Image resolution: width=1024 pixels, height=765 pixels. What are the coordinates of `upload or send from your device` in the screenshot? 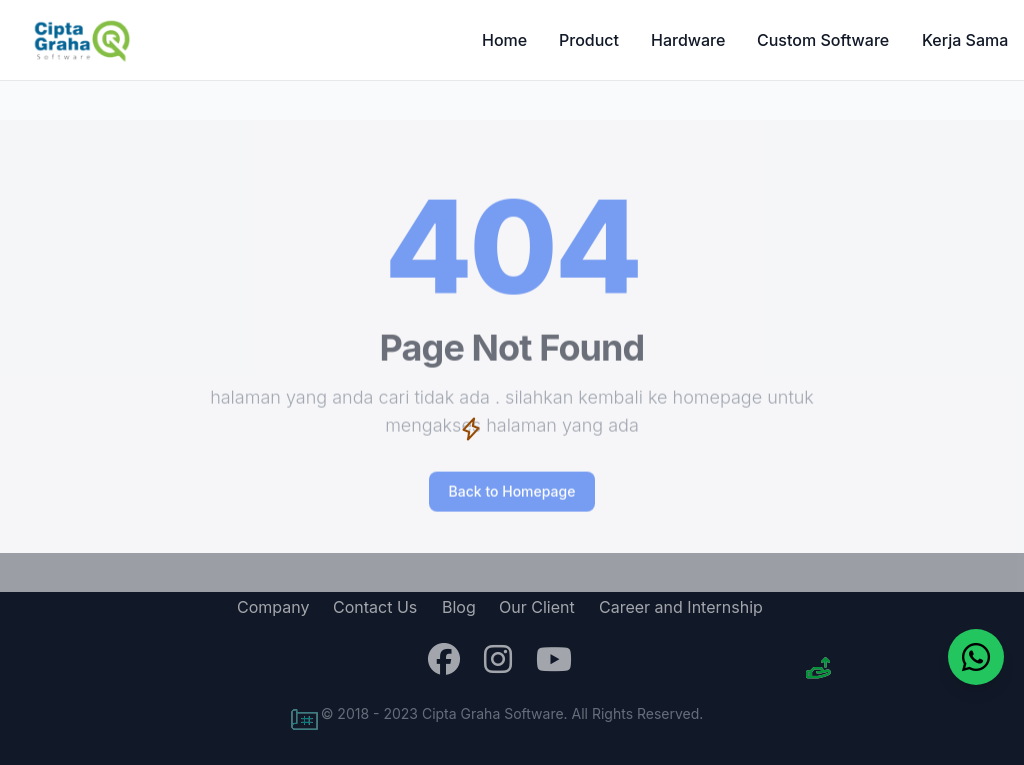 It's located at (819, 669).